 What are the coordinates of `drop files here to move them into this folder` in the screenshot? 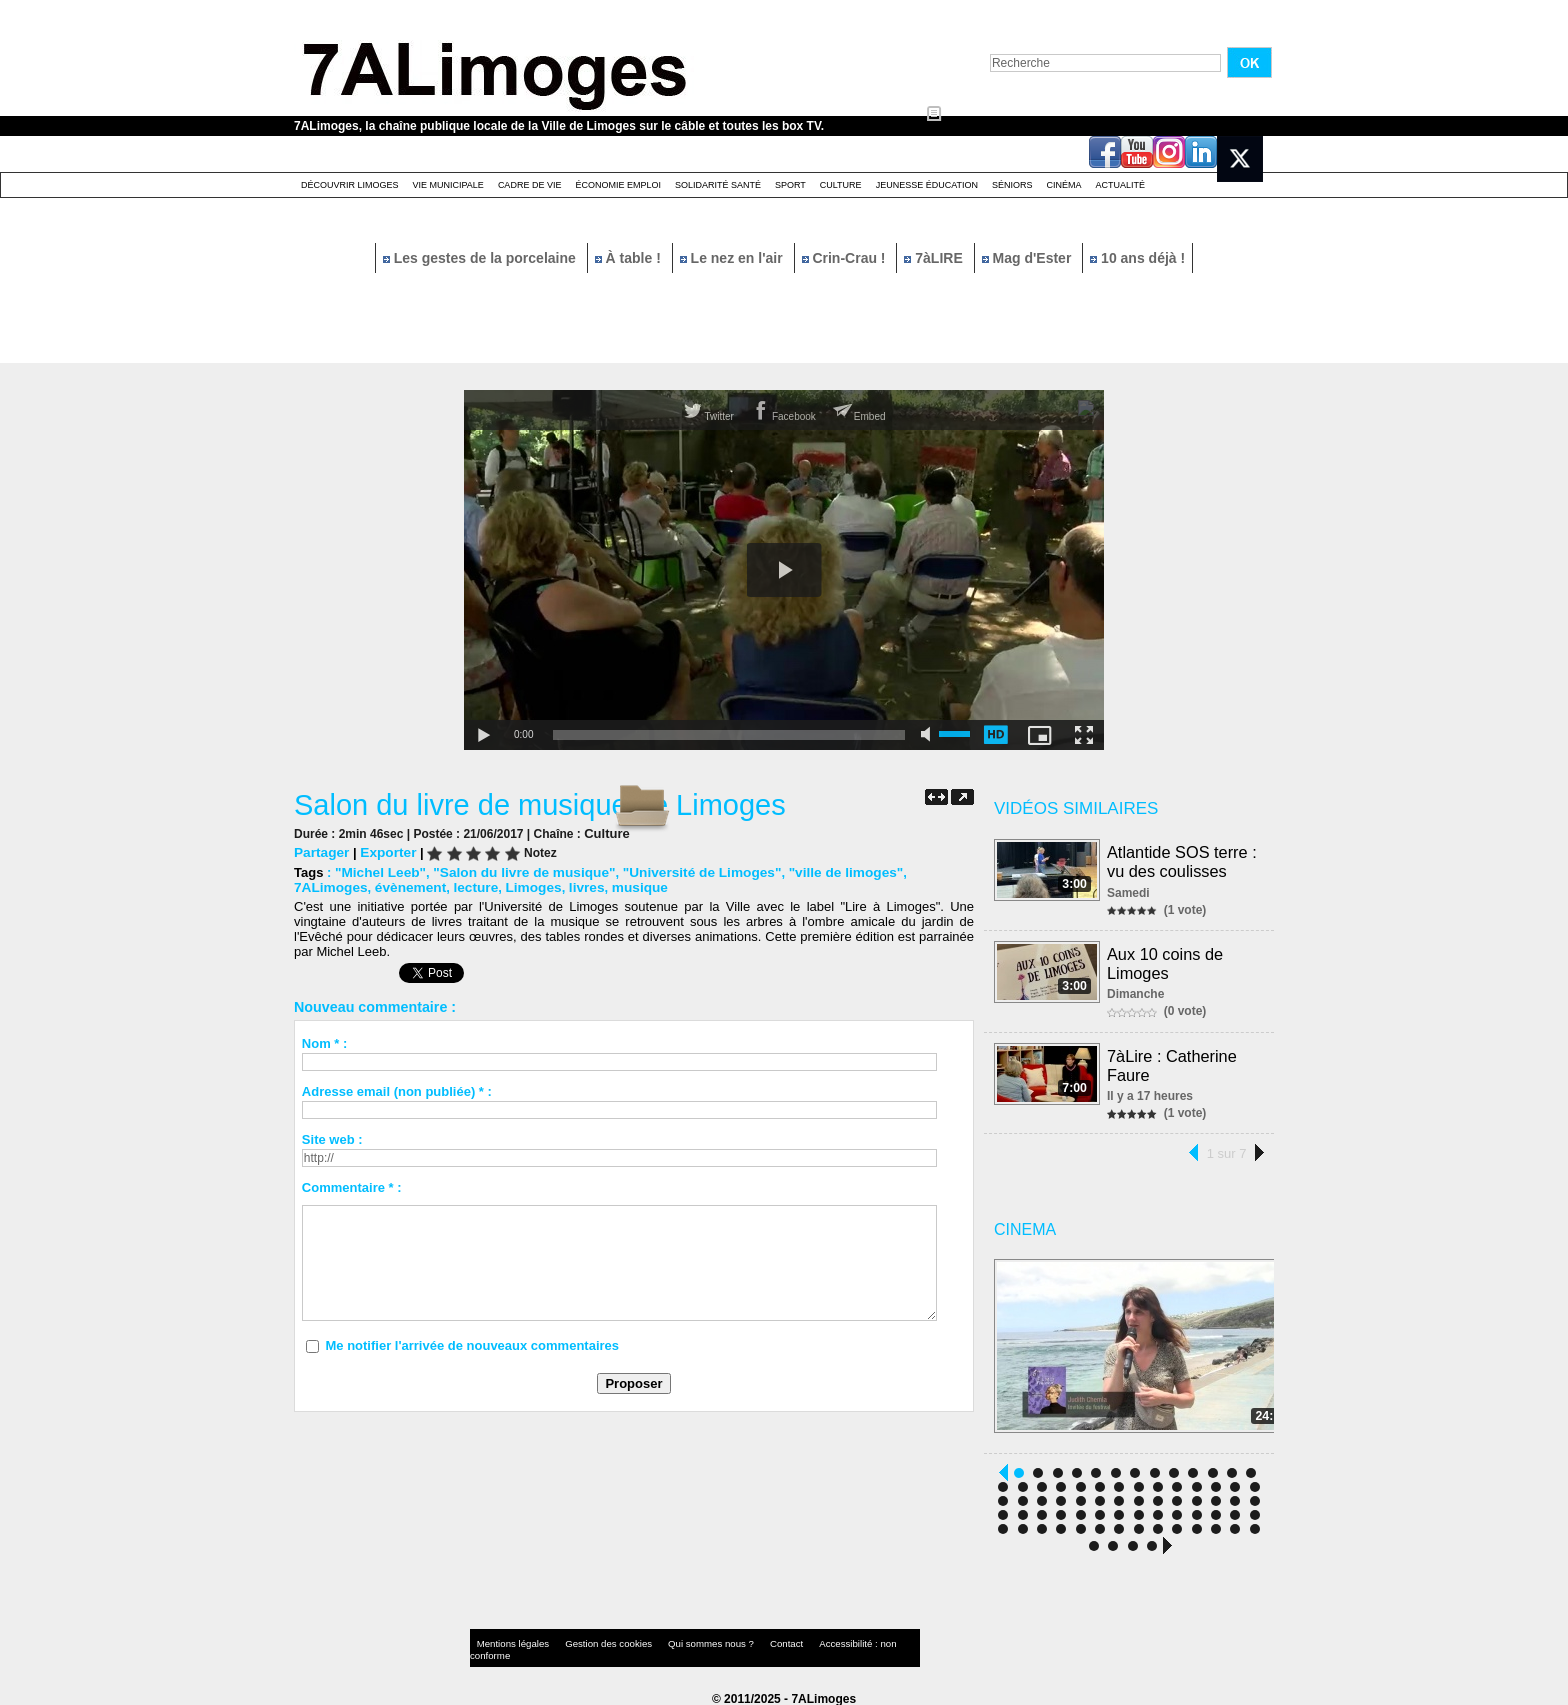 It's located at (642, 808).